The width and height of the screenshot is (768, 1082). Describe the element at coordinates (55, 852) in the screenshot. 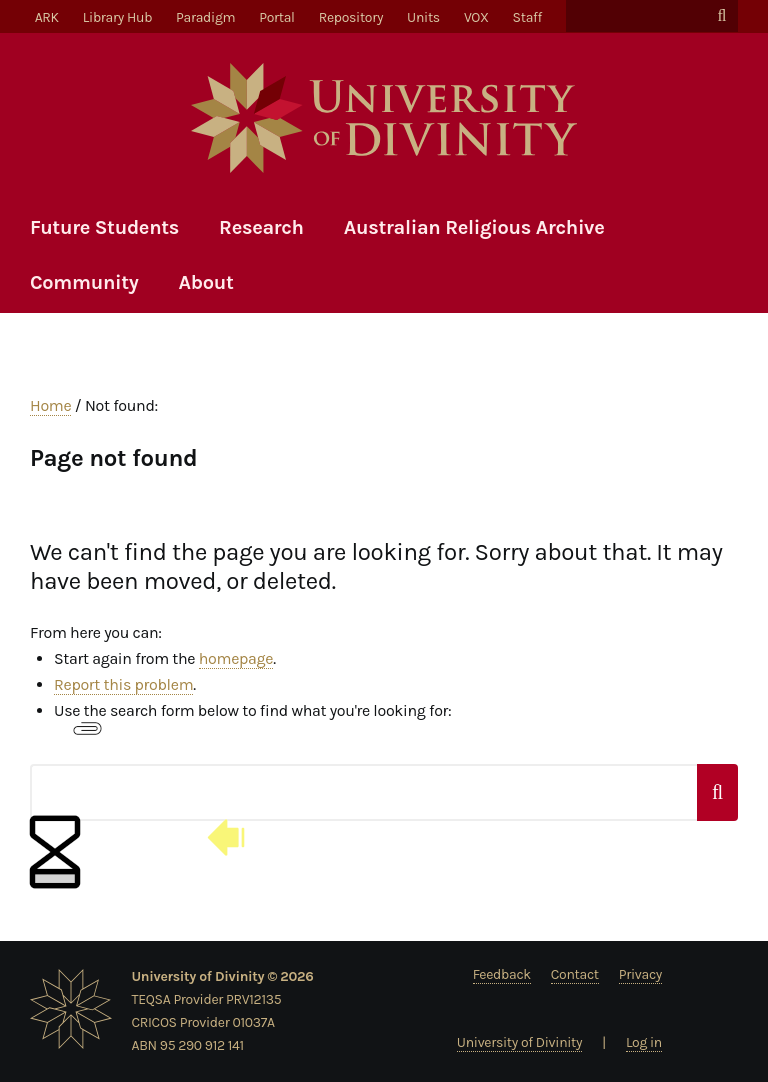

I see `indicates time is running low` at that location.